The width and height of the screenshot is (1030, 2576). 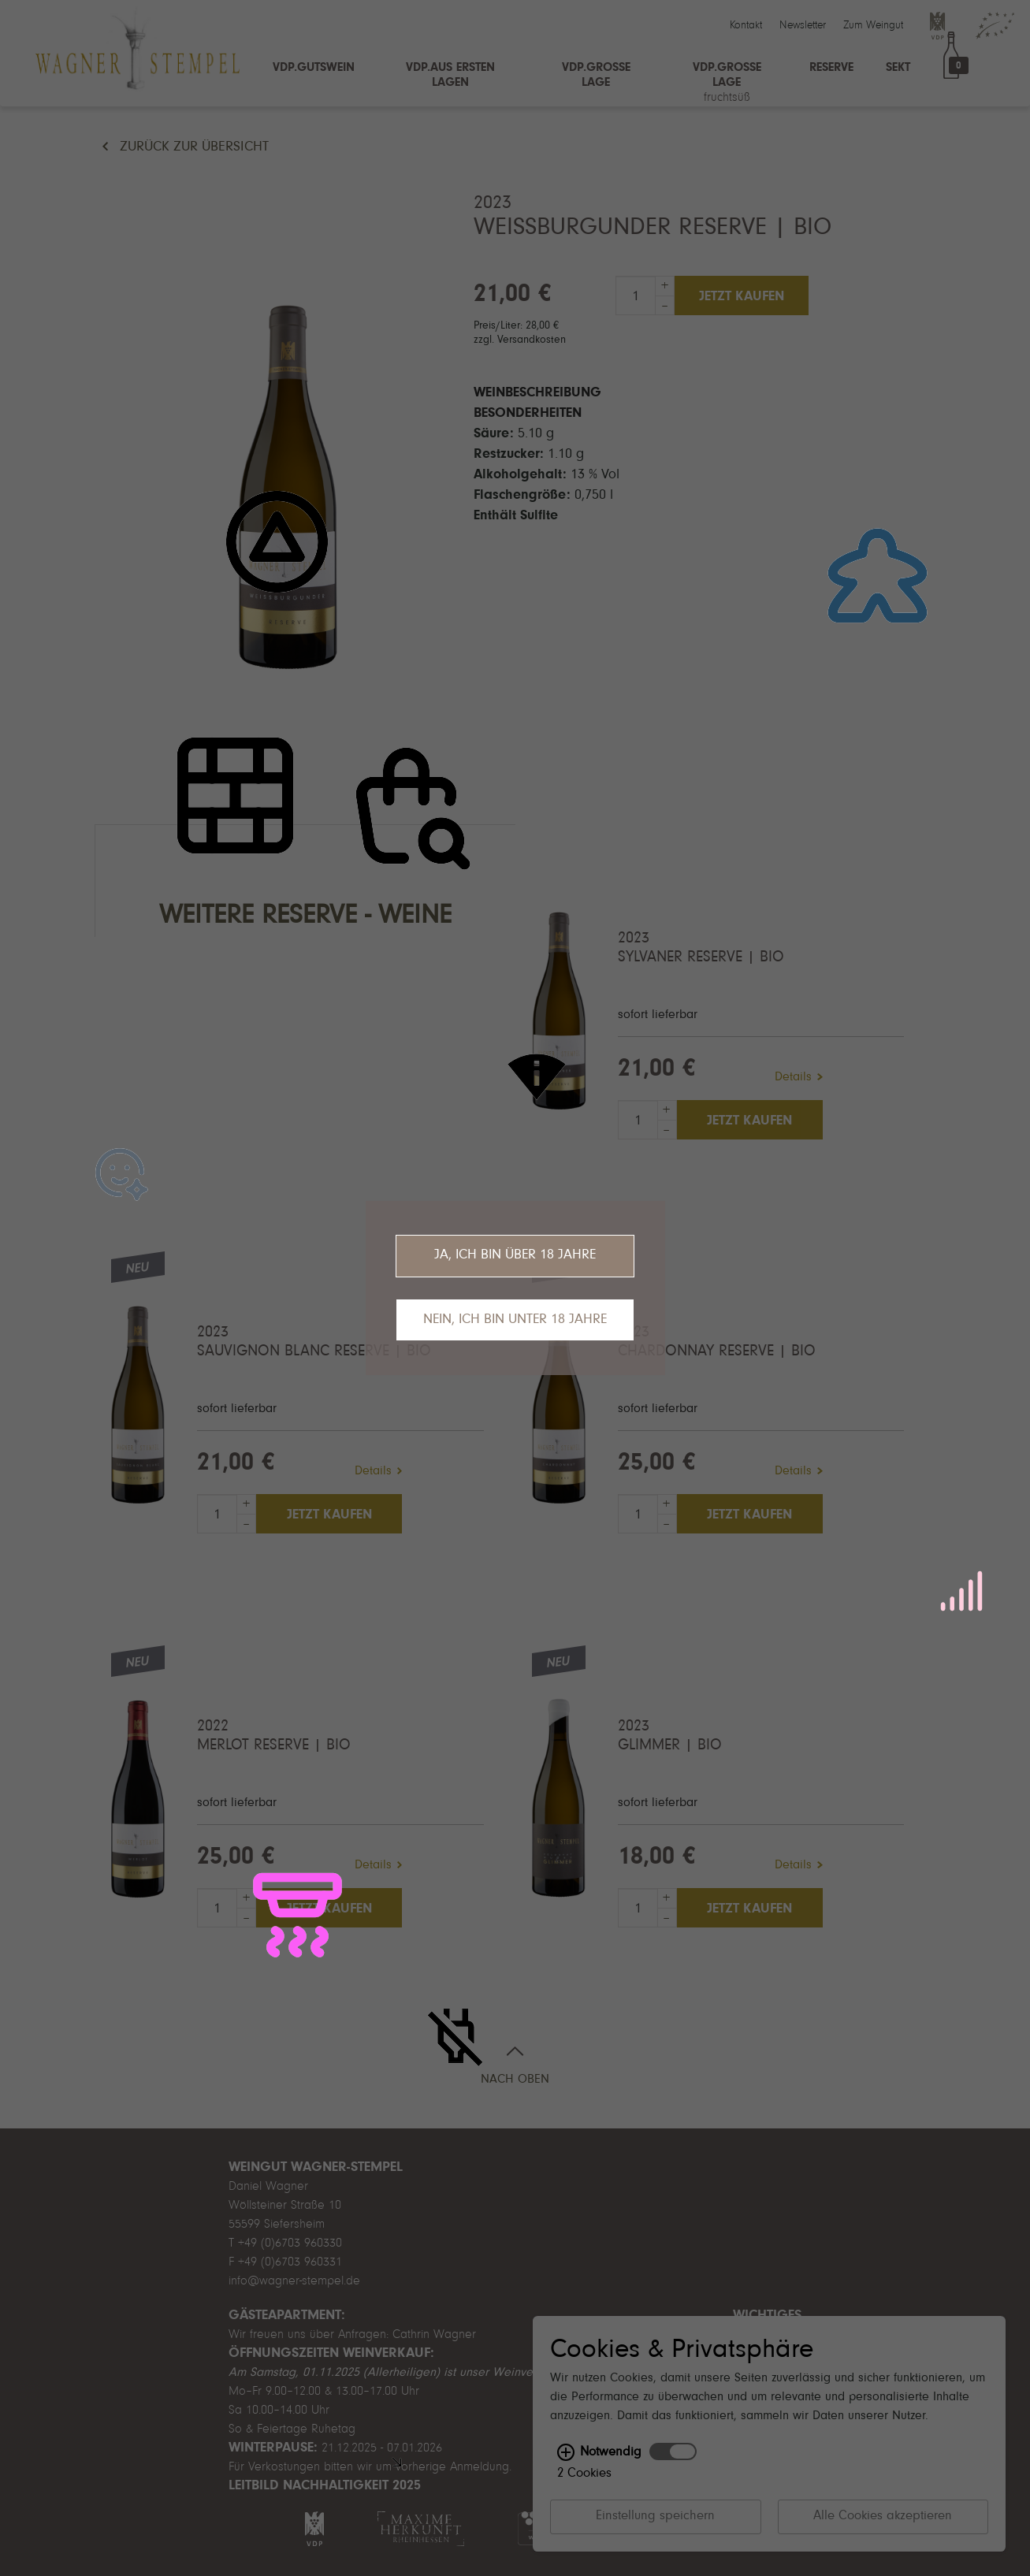 I want to click on smoke detector alert or status indicator, so click(x=297, y=1912).